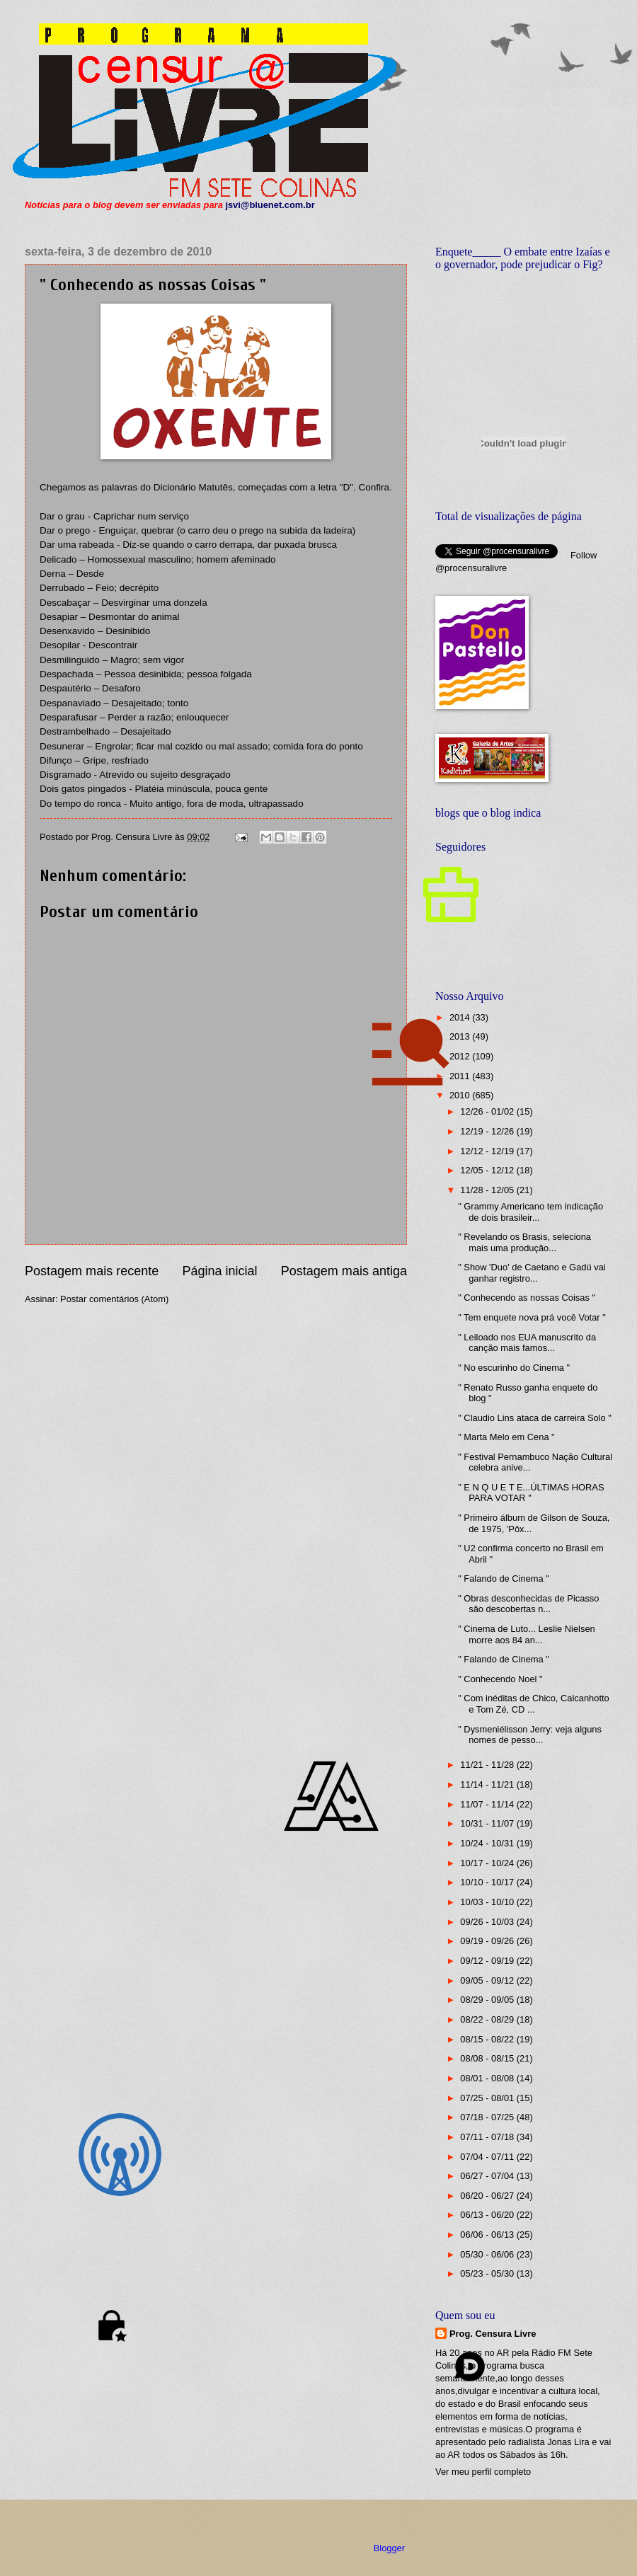 The height and width of the screenshot is (2576, 637). What do you see at coordinates (470, 2367) in the screenshot?
I see `open Disqus comments section` at bounding box center [470, 2367].